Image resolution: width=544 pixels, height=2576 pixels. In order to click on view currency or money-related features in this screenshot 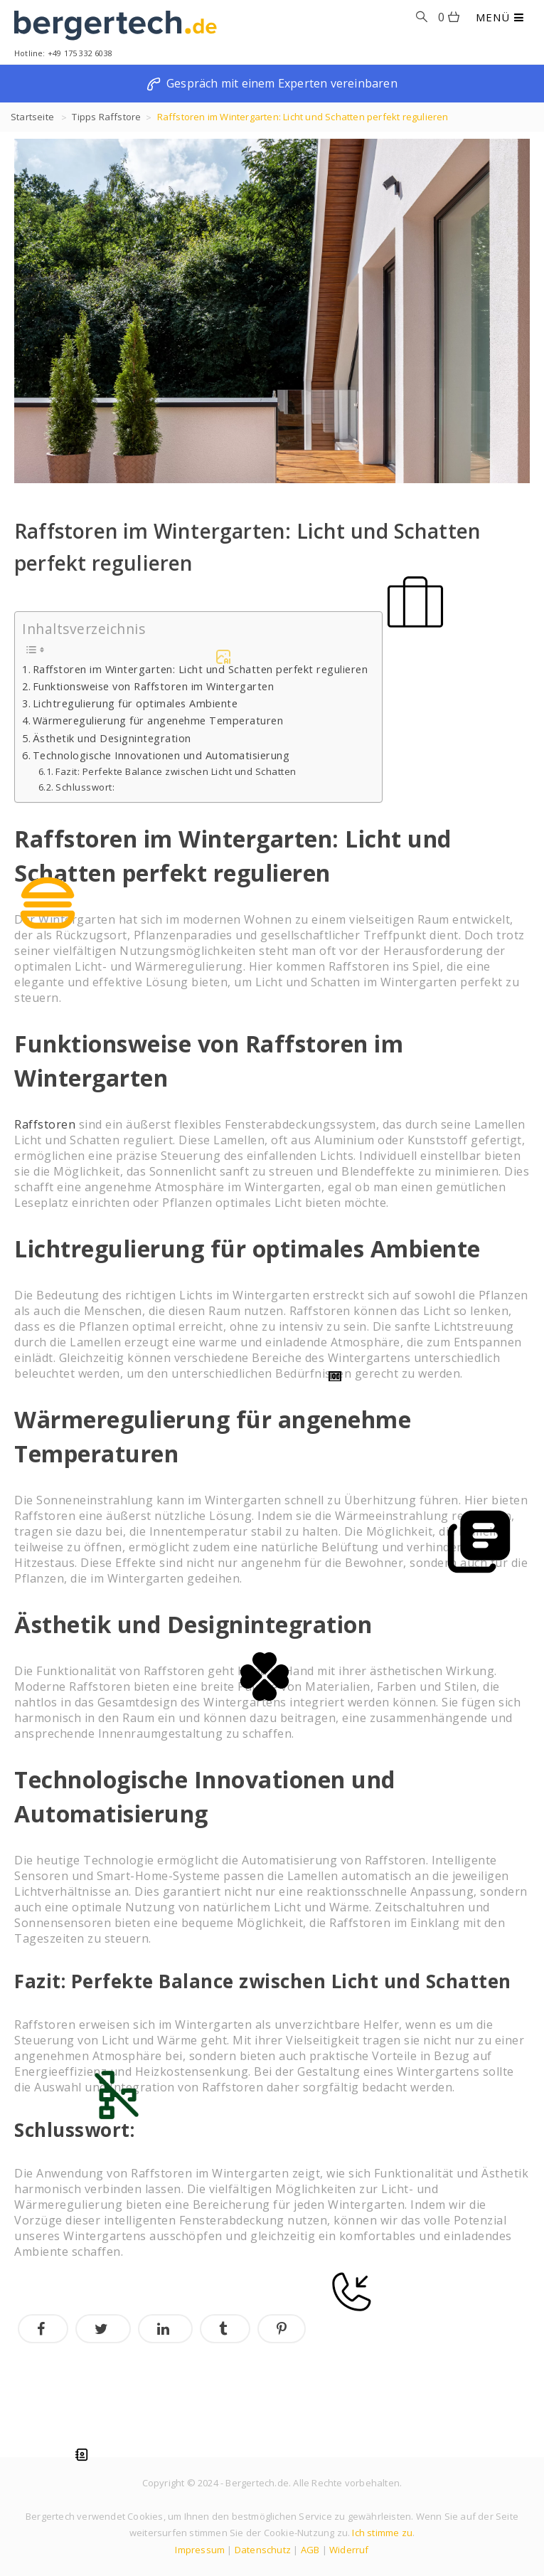, I will do `click(335, 1376)`.